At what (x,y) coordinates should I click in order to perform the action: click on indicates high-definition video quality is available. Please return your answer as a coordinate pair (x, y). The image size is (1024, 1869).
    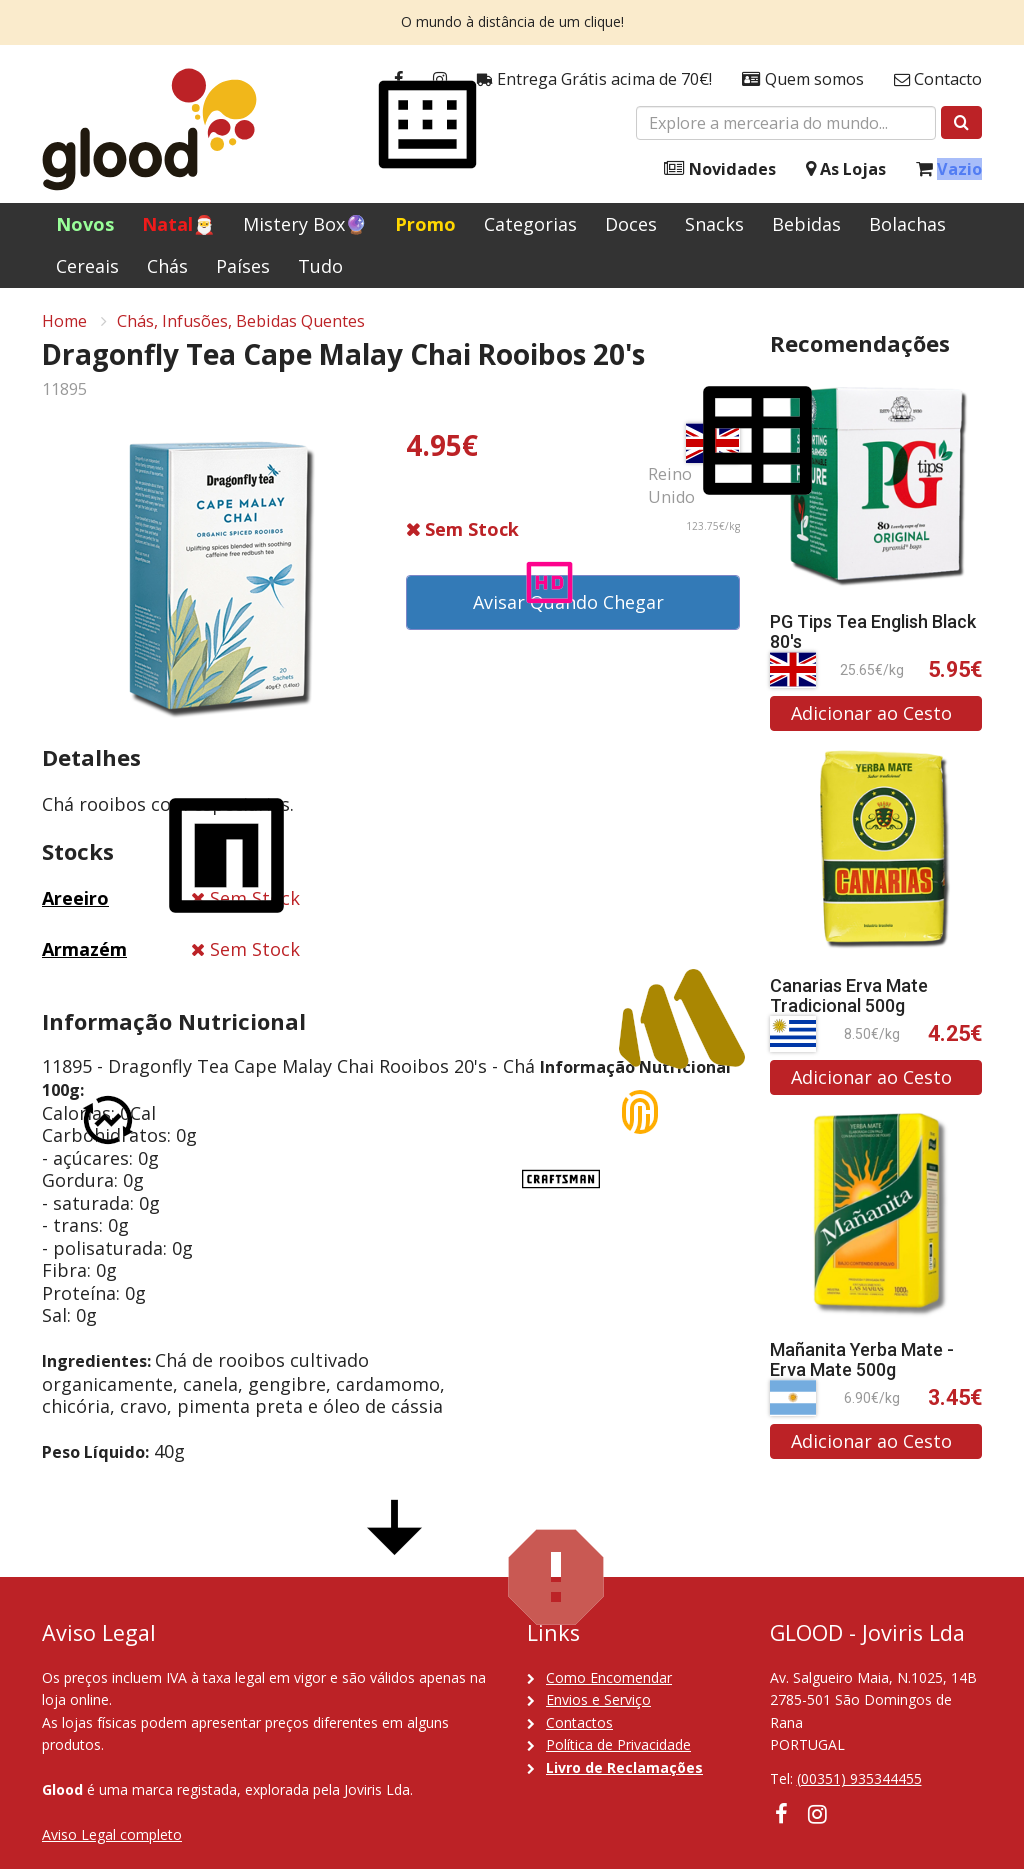
    Looking at the image, I should click on (549, 582).